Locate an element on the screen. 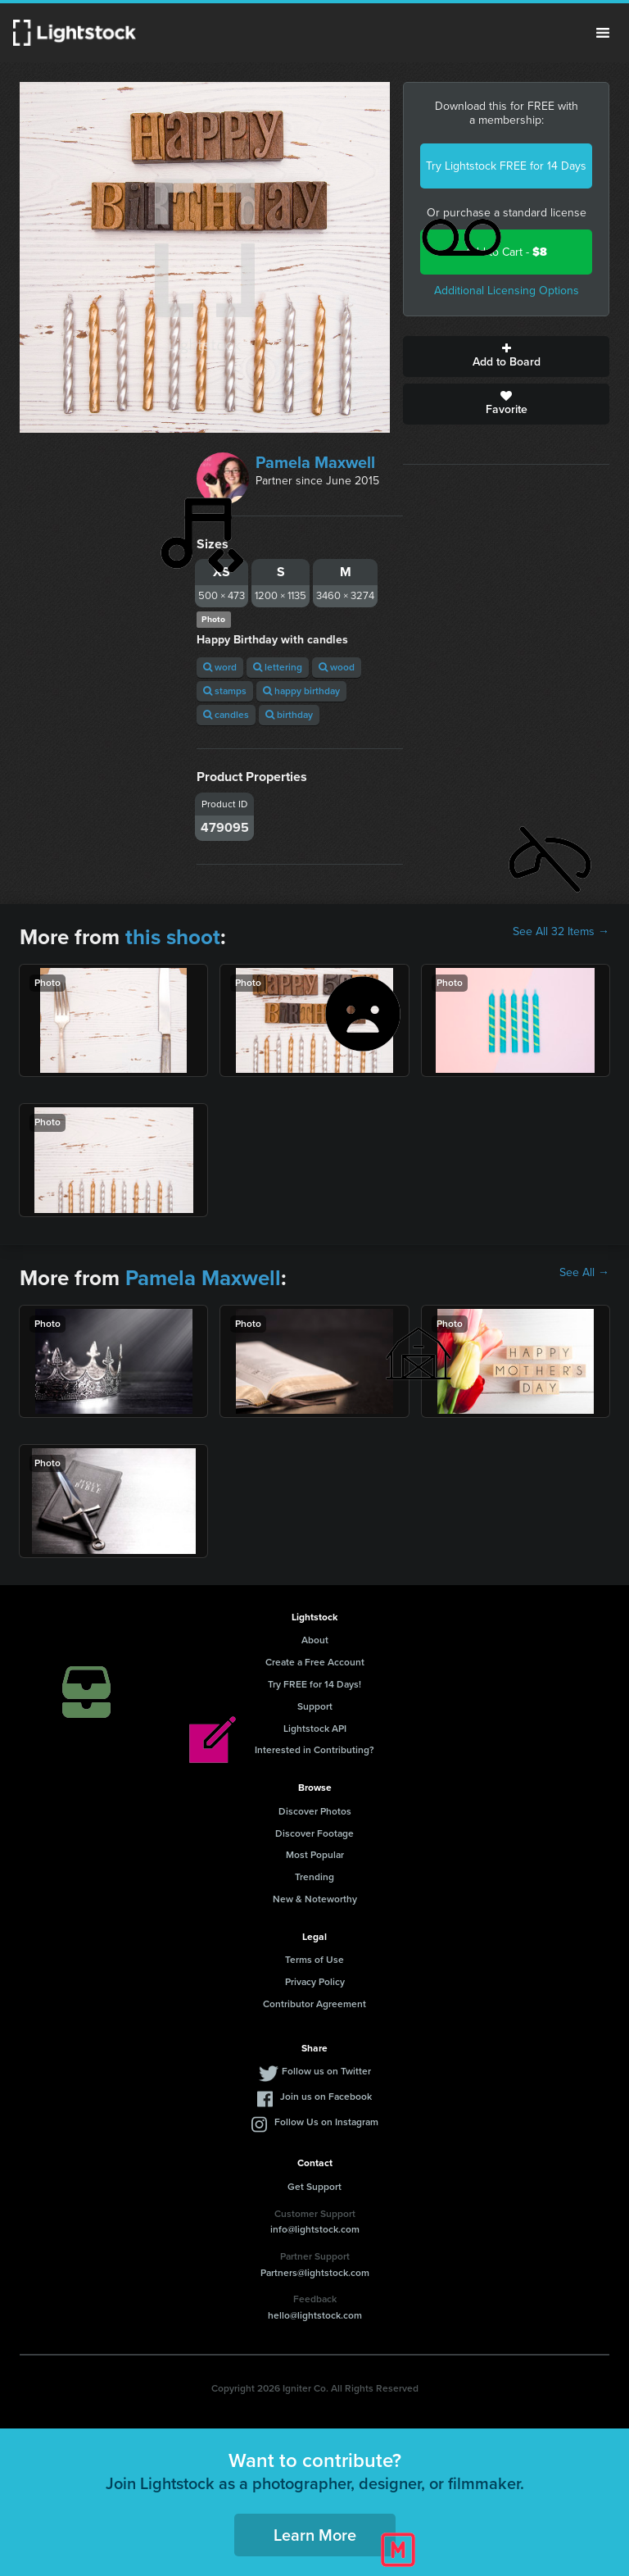 The height and width of the screenshot is (2576, 629). view stacked file trays or inbox is located at coordinates (86, 1692).